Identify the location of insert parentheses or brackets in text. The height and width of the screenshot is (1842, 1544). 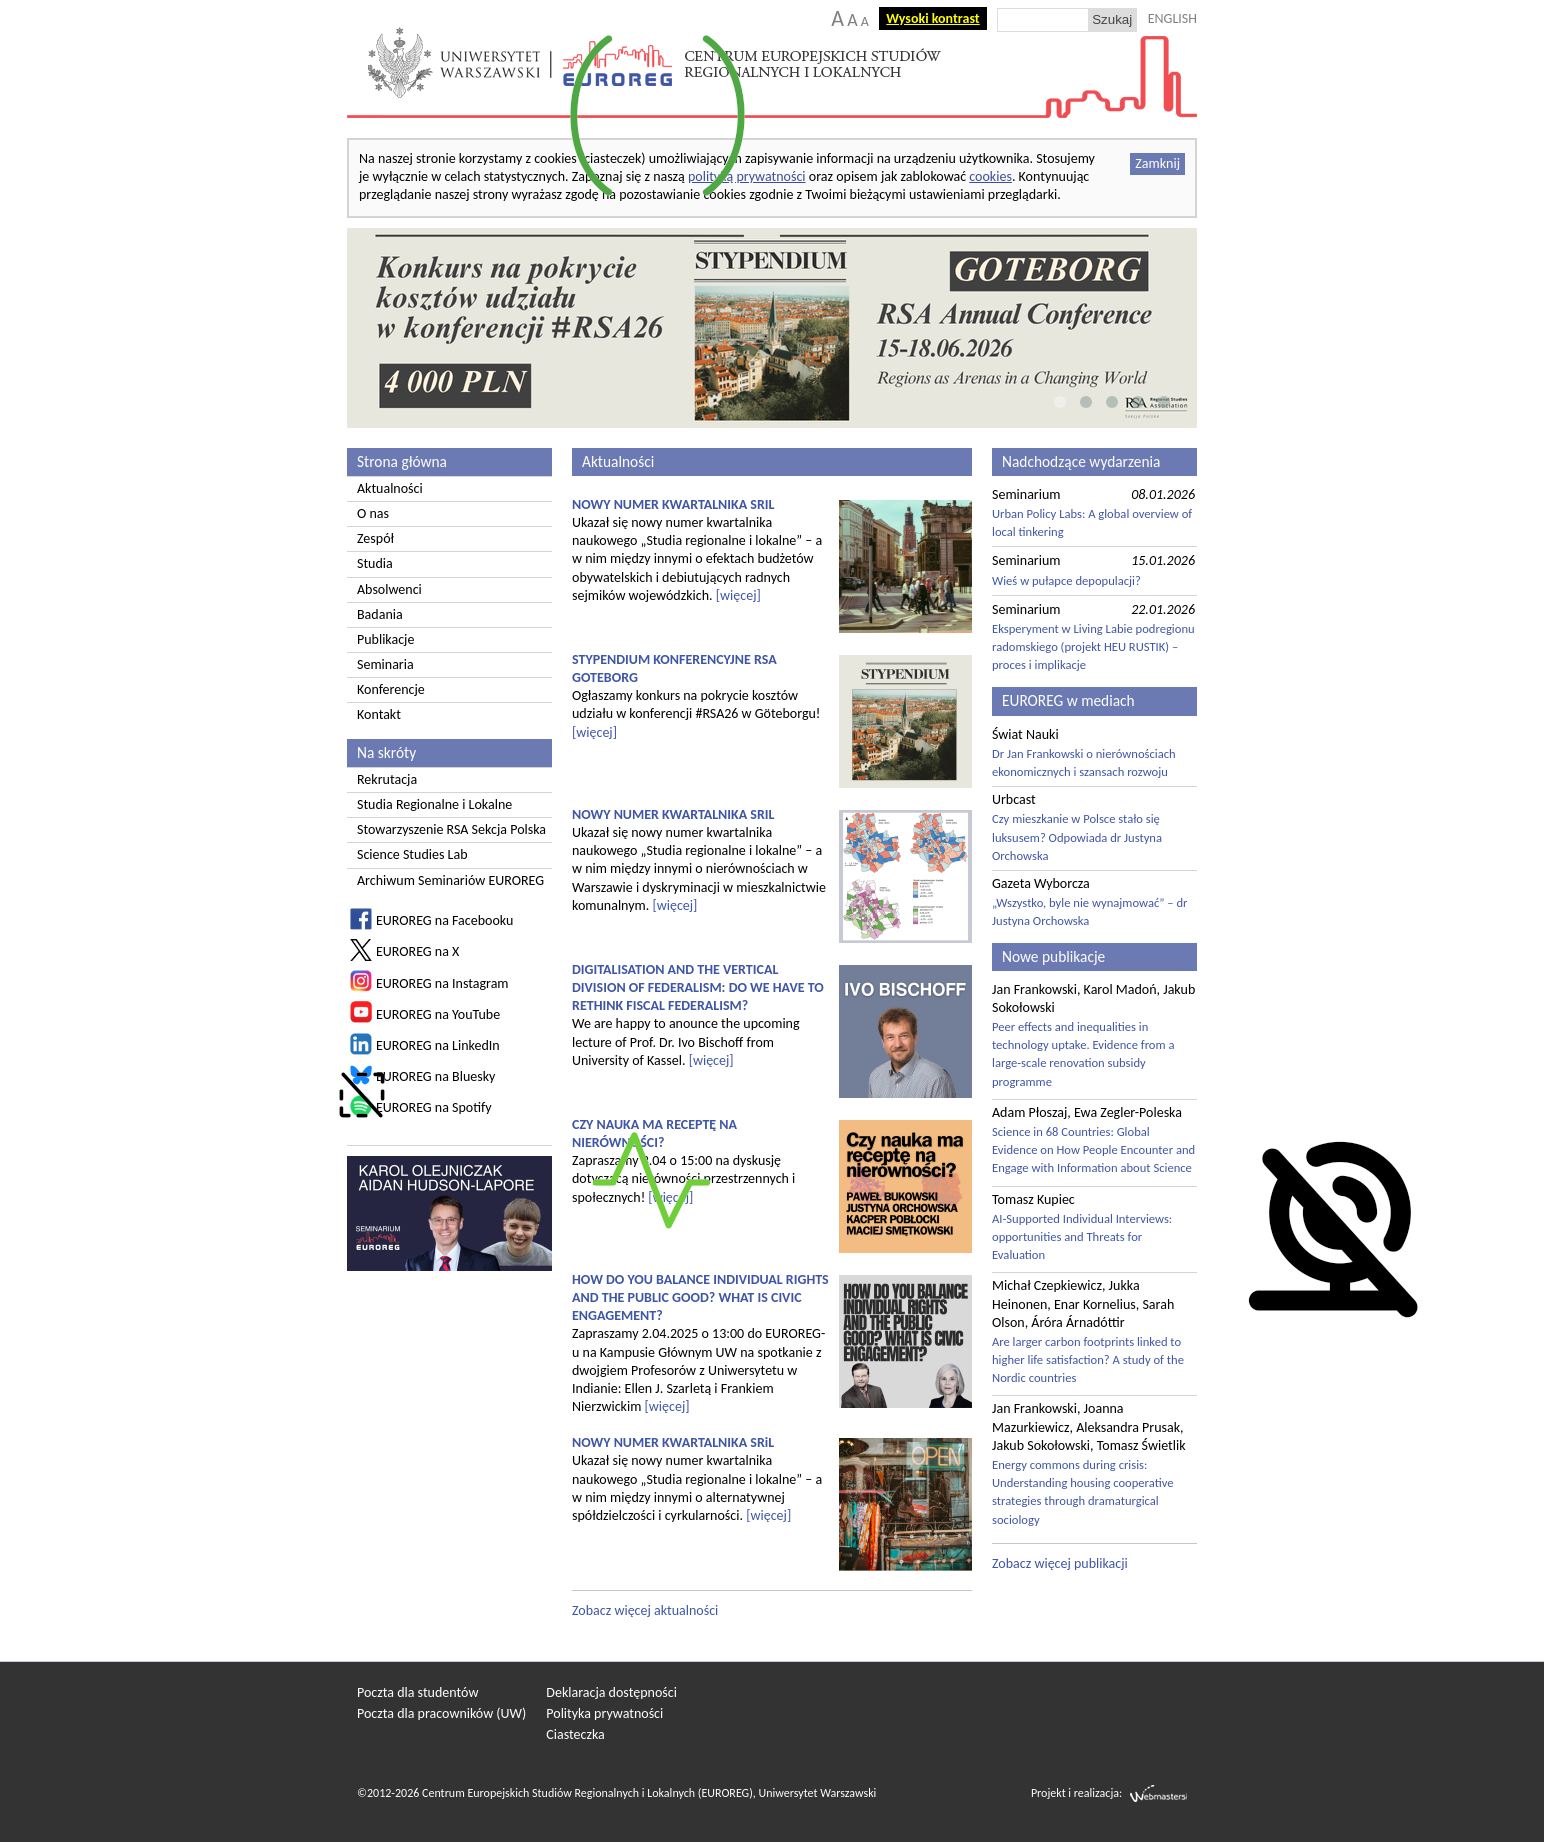
(657, 115).